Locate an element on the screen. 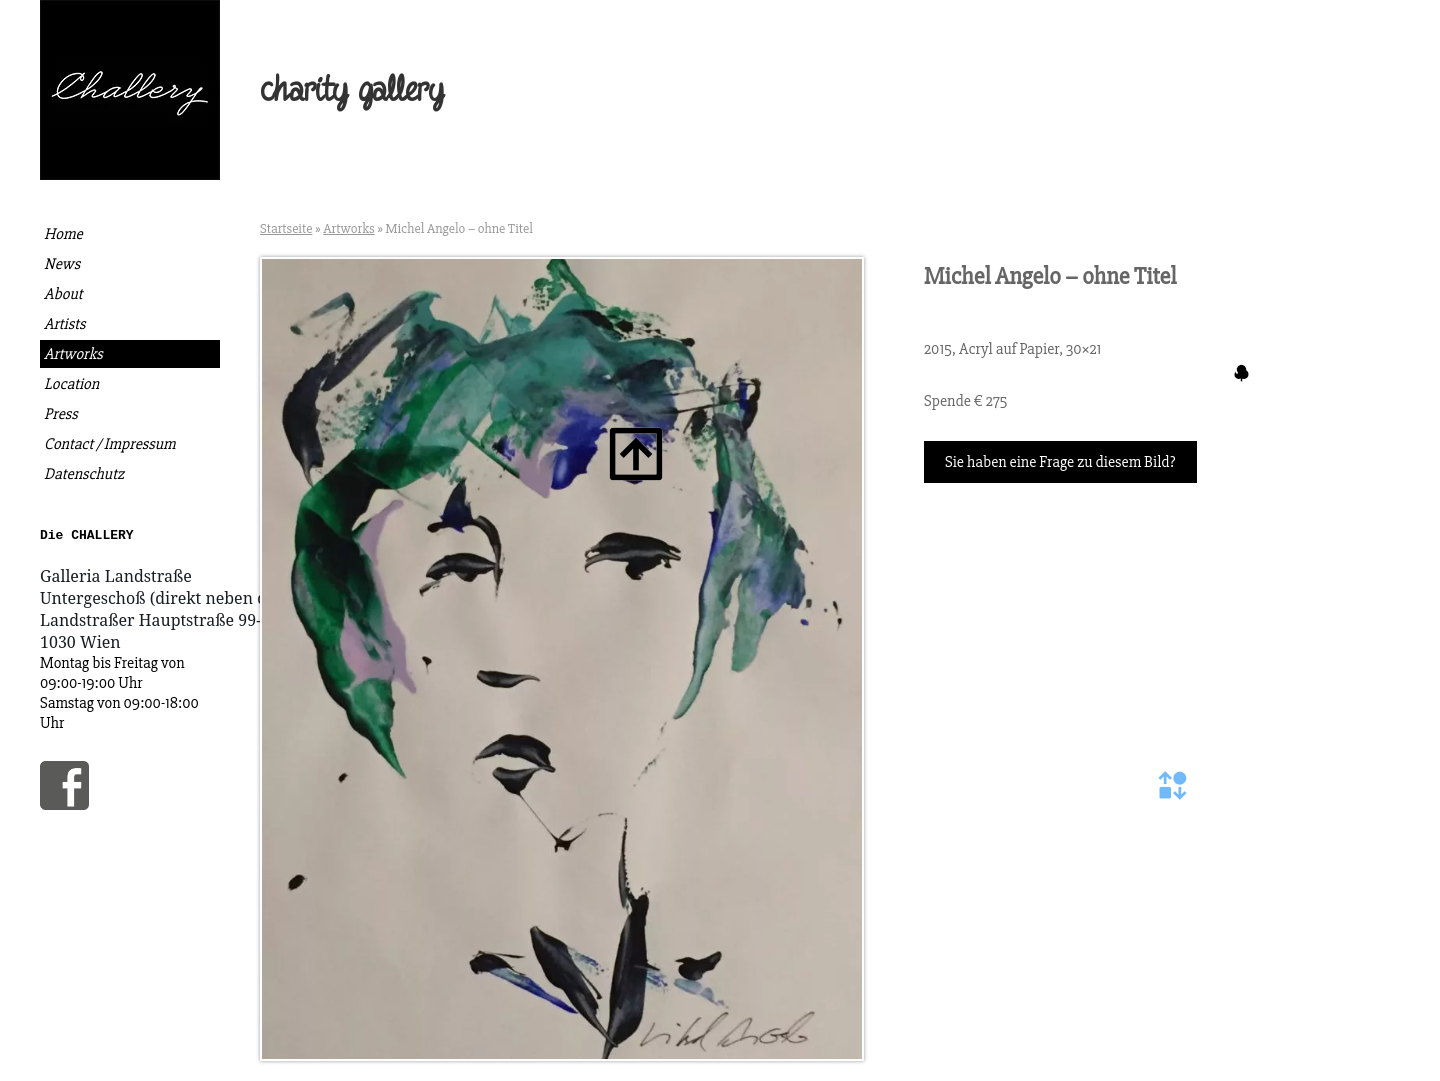 Image resolution: width=1440 pixels, height=1081 pixels. swap or exchange items is located at coordinates (1172, 785).